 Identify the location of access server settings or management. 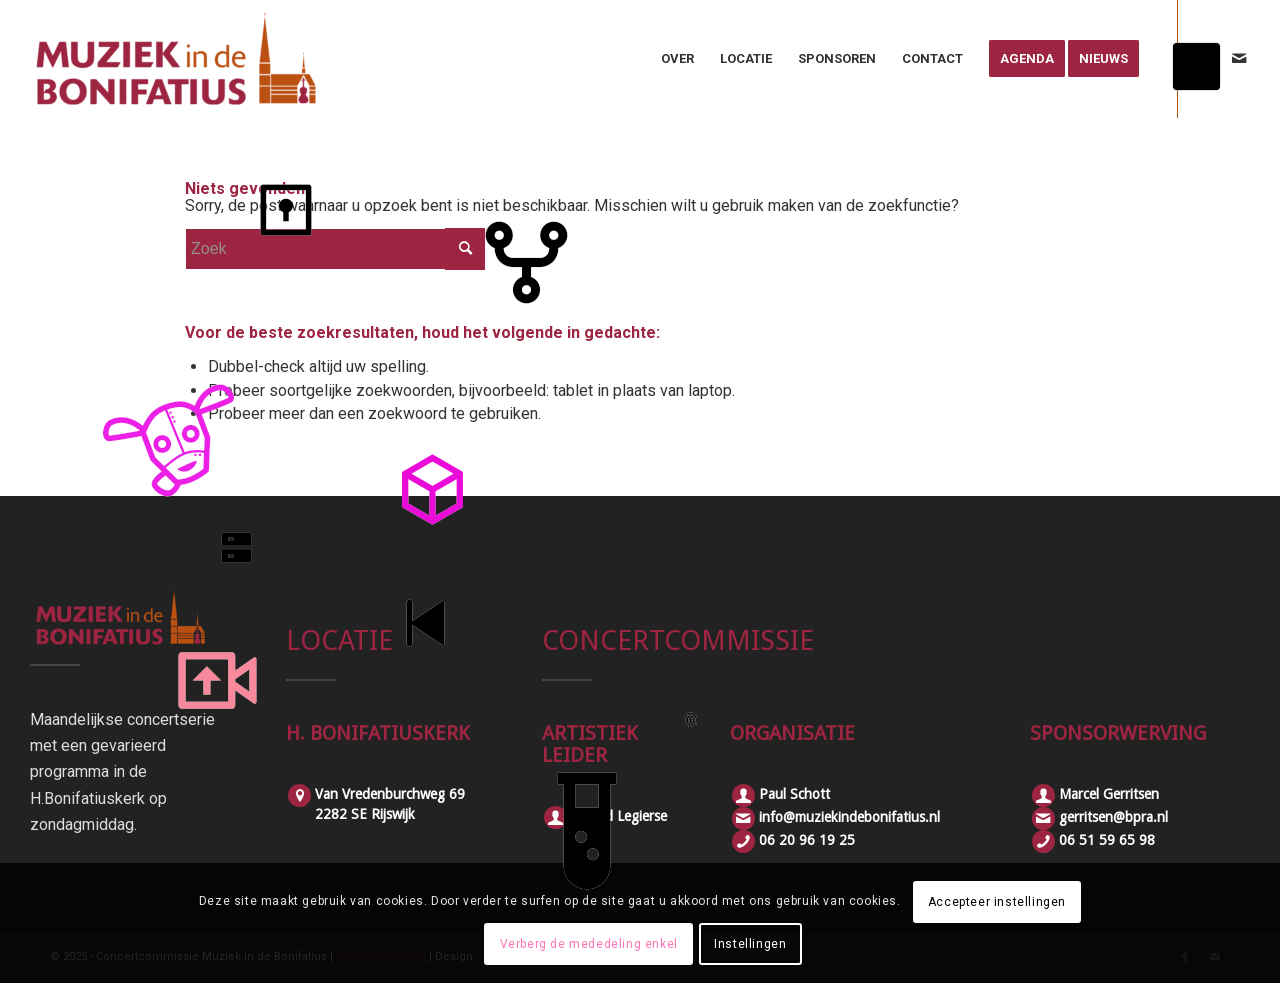
(236, 547).